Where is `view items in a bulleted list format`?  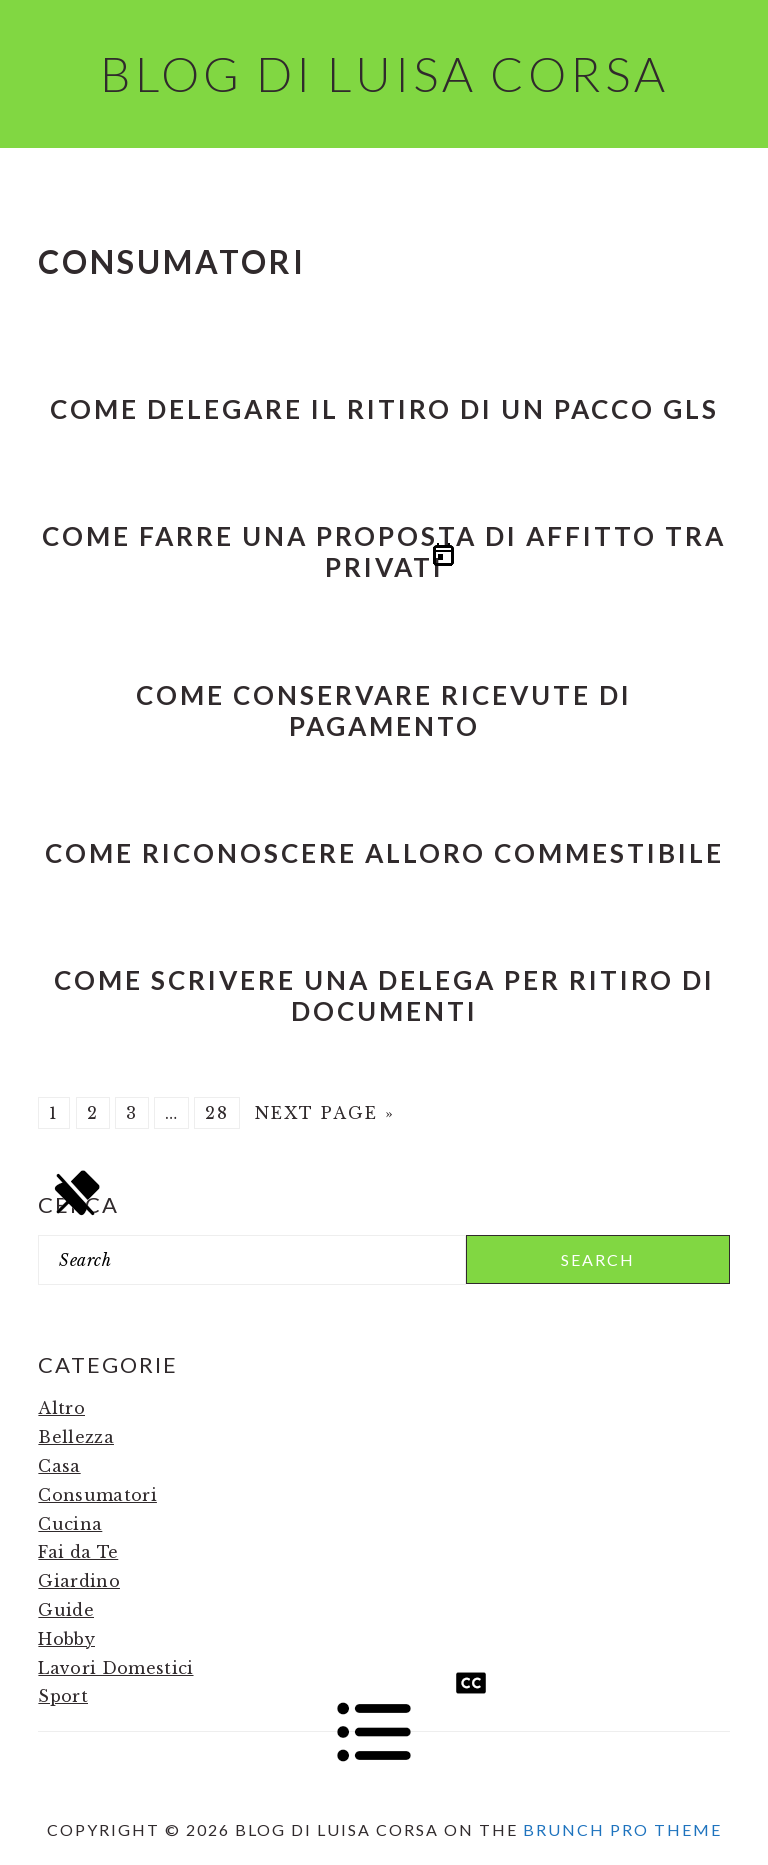
view items in a bulleted list format is located at coordinates (374, 1732).